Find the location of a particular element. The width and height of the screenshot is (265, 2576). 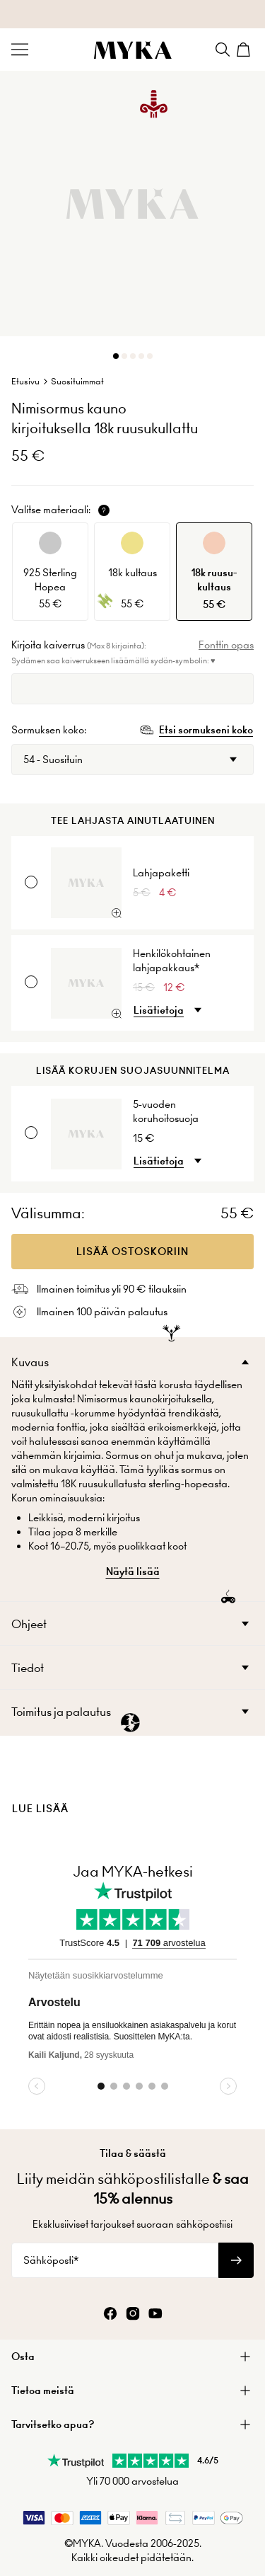

witch character or Halloween-themed game element is located at coordinates (130, 1722).